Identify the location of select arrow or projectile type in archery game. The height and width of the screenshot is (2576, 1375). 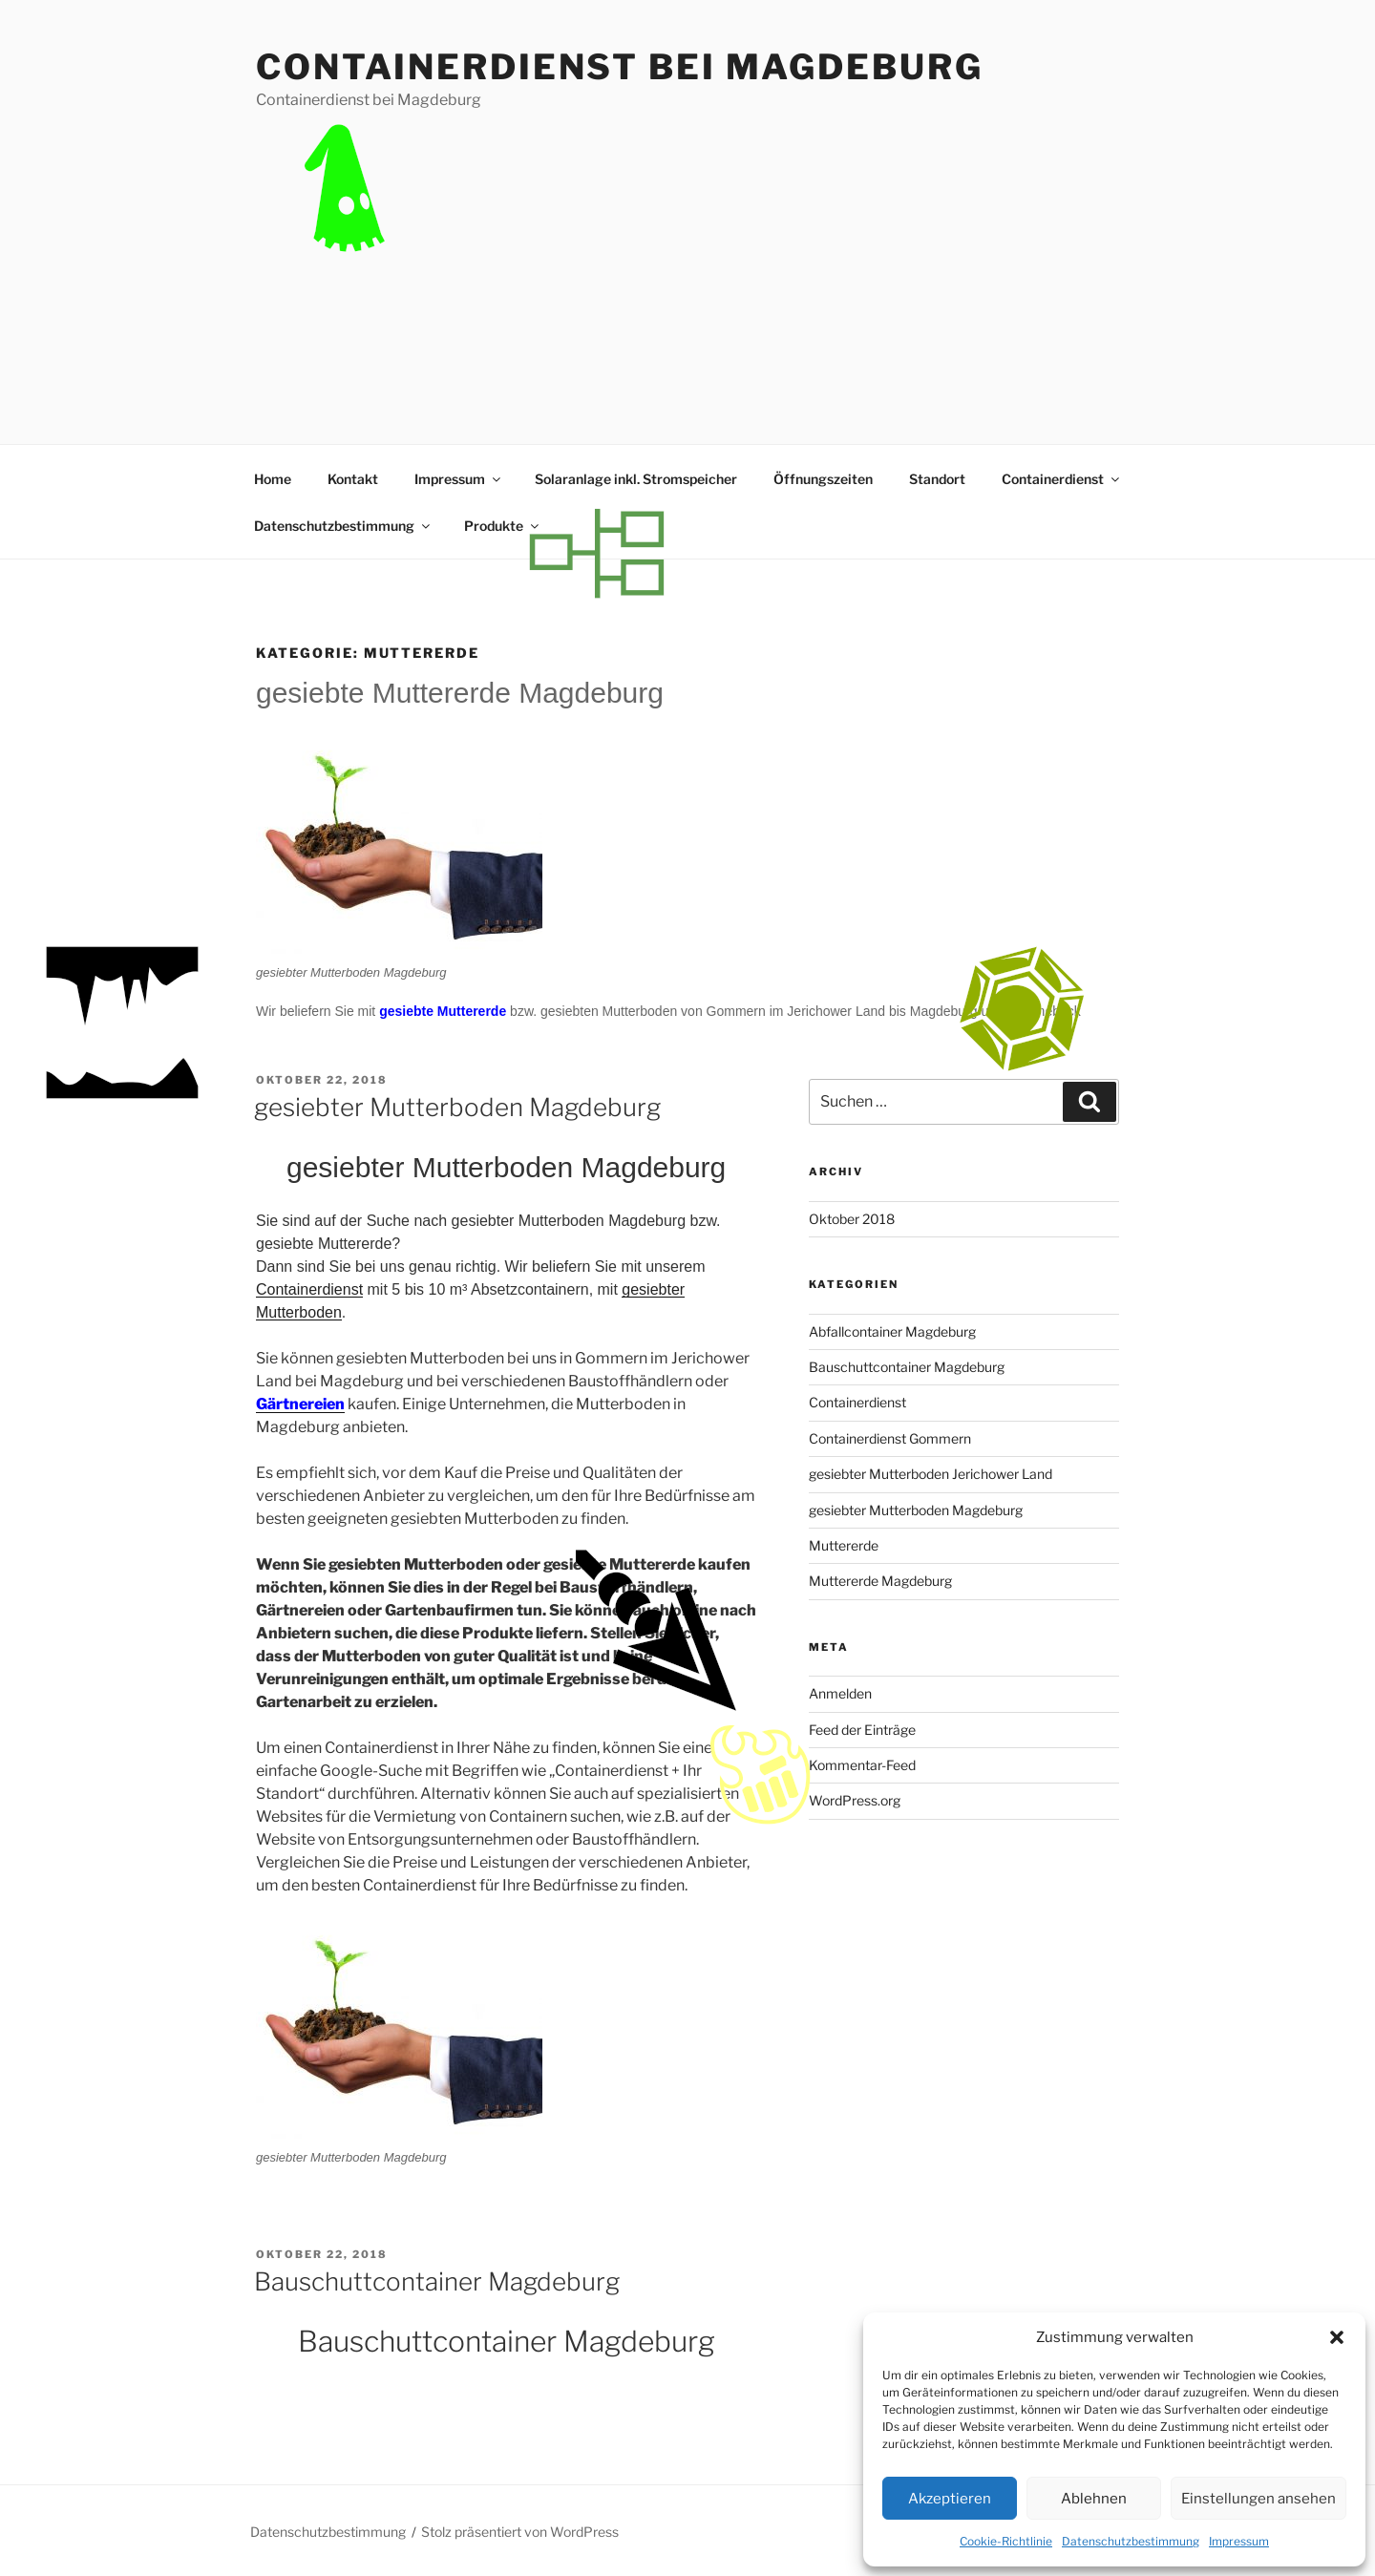
(656, 1630).